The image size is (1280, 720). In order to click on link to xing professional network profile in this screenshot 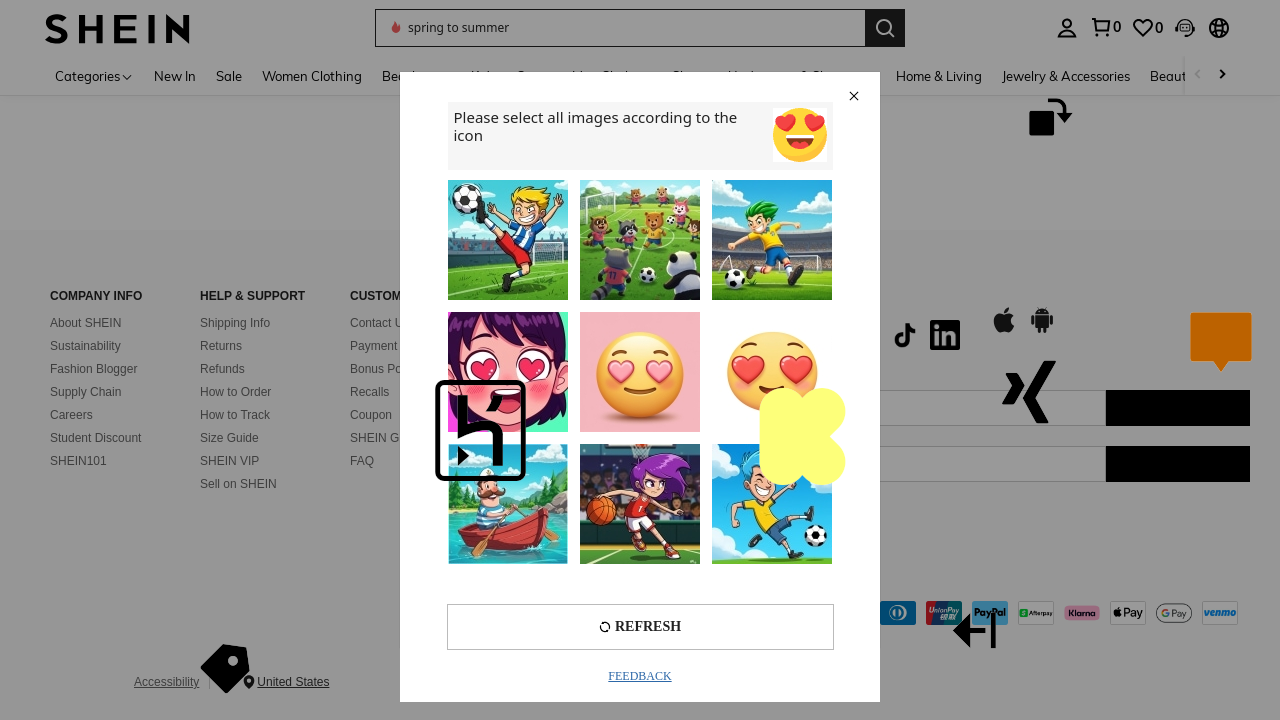, I will do `click(1029, 392)`.